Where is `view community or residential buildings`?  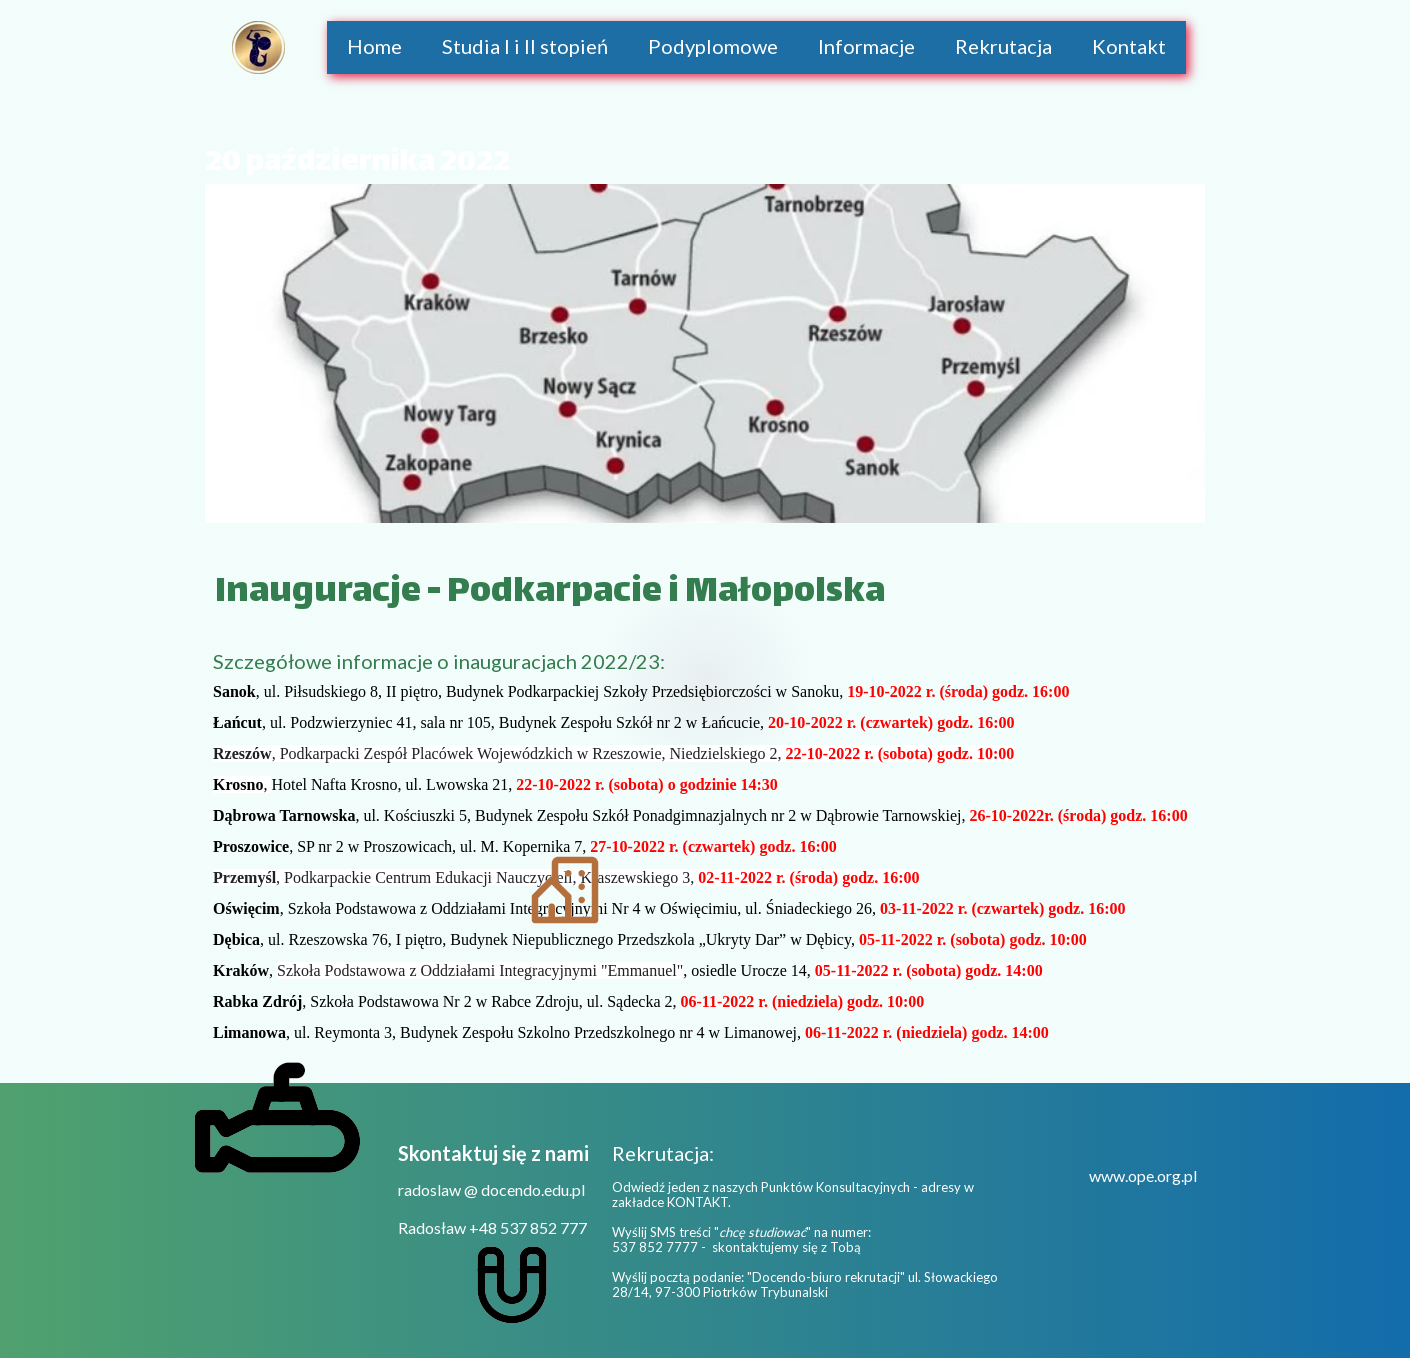 view community or residential buildings is located at coordinates (565, 890).